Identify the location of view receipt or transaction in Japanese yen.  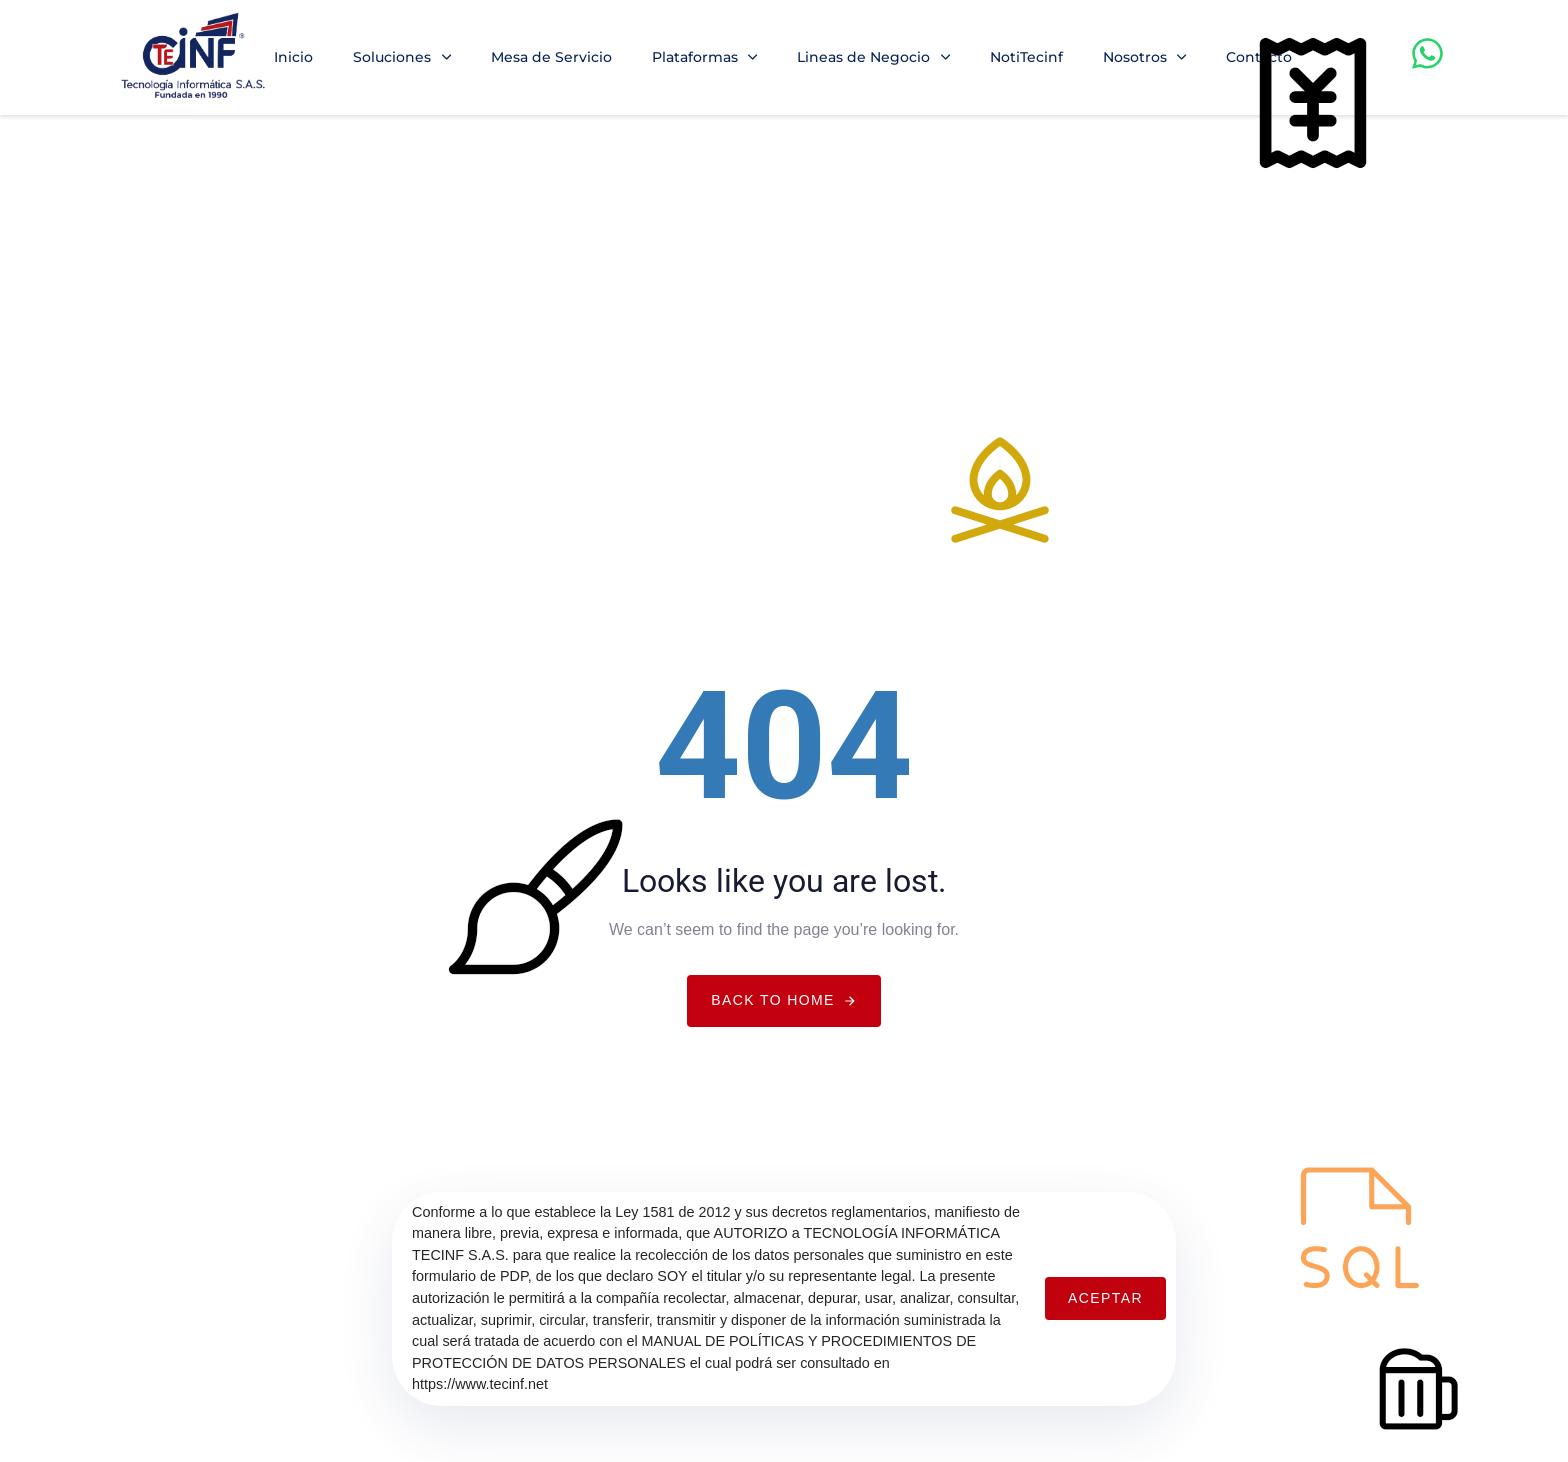
(1313, 103).